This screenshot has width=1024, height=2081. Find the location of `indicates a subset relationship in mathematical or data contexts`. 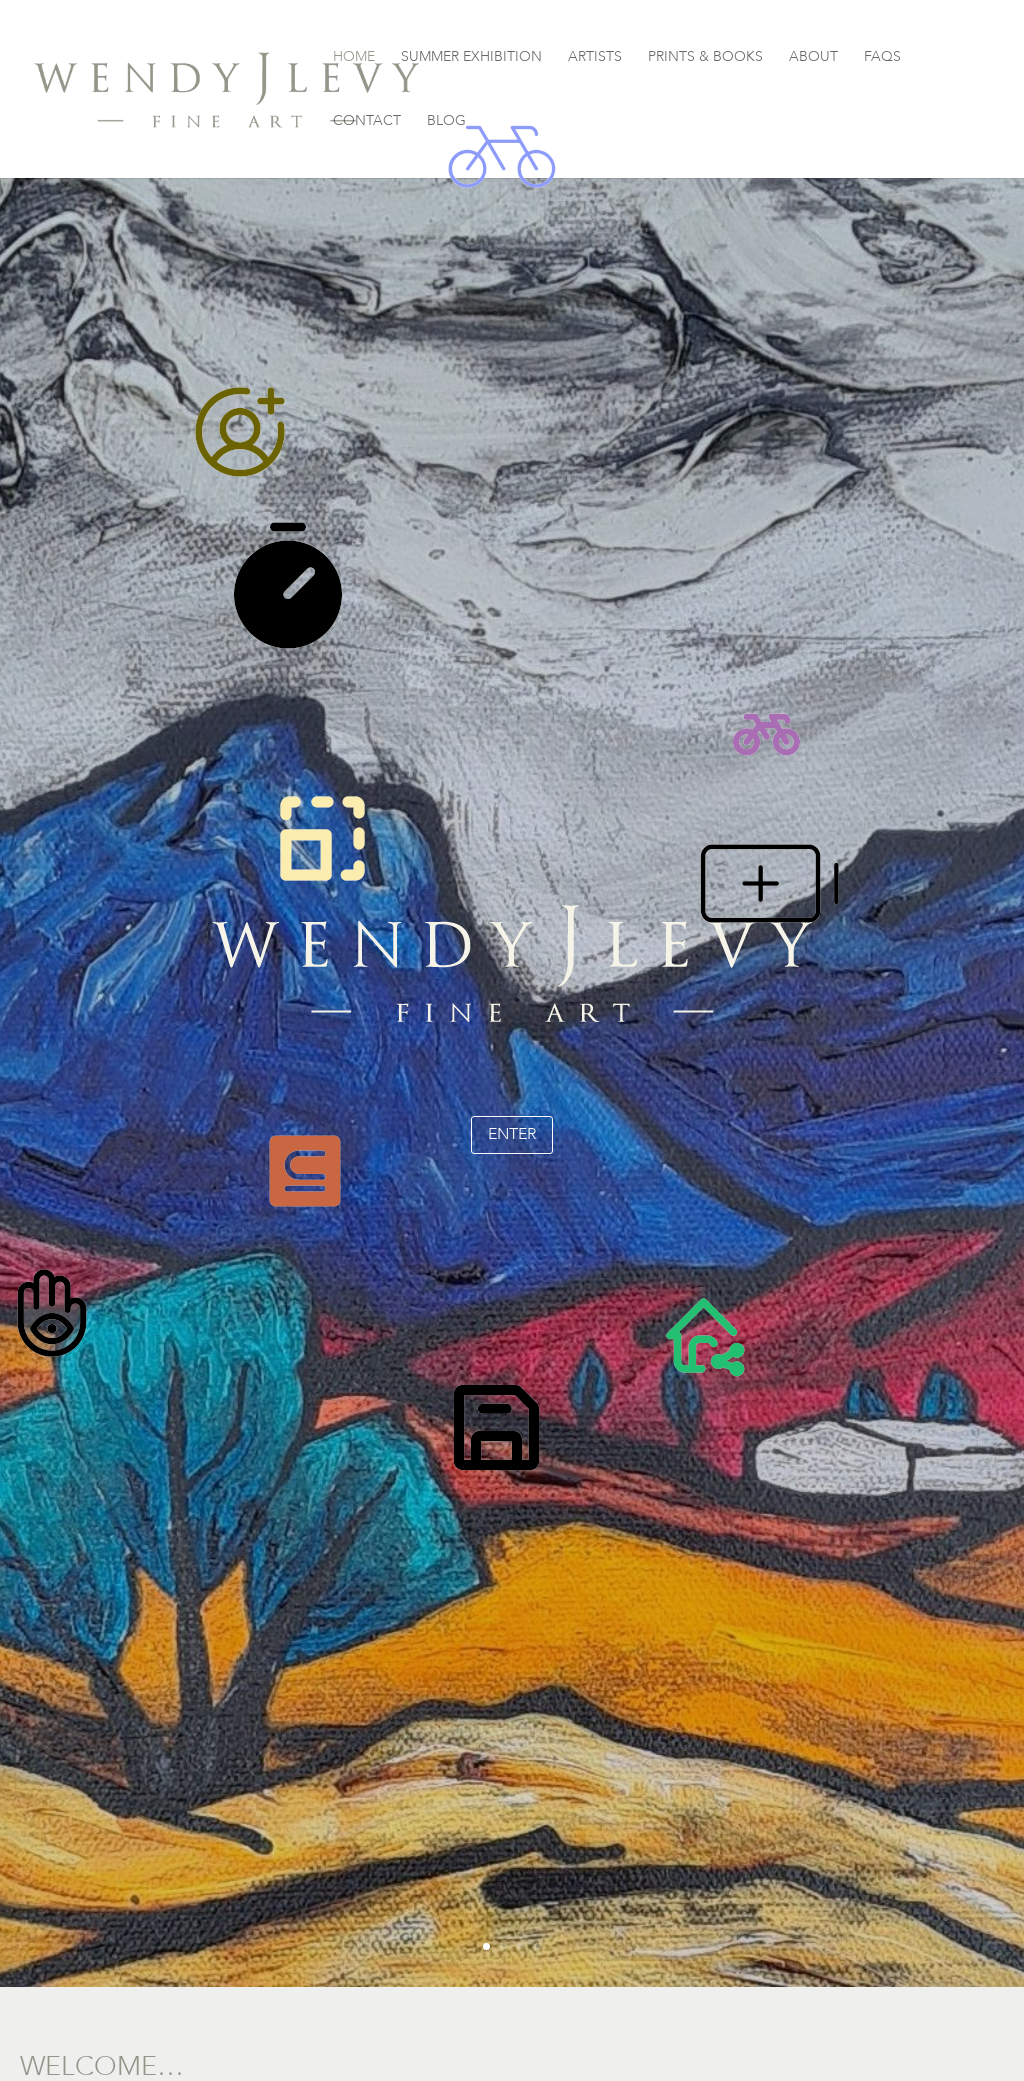

indicates a subset relationship in mathematical or data contexts is located at coordinates (305, 1171).